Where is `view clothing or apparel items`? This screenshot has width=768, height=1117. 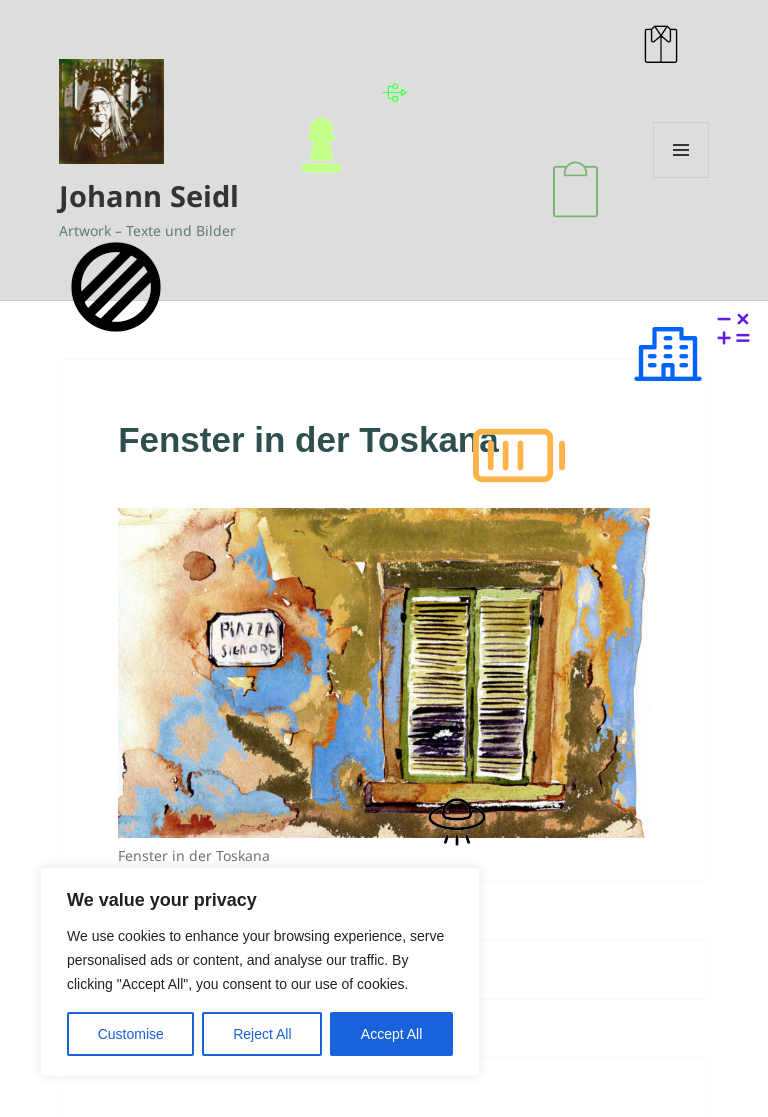
view clothing or apparel items is located at coordinates (661, 45).